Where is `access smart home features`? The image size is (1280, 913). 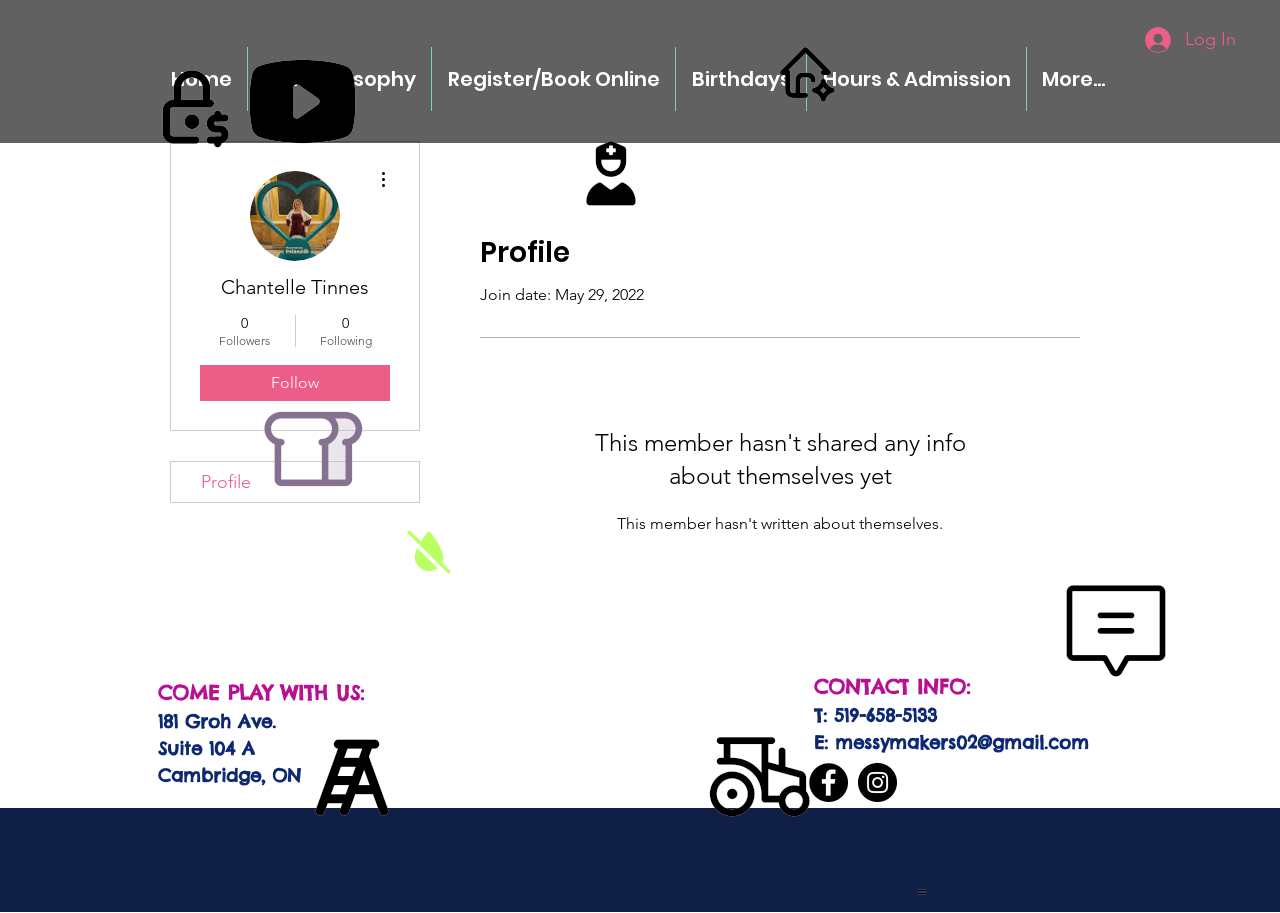
access smart home features is located at coordinates (805, 72).